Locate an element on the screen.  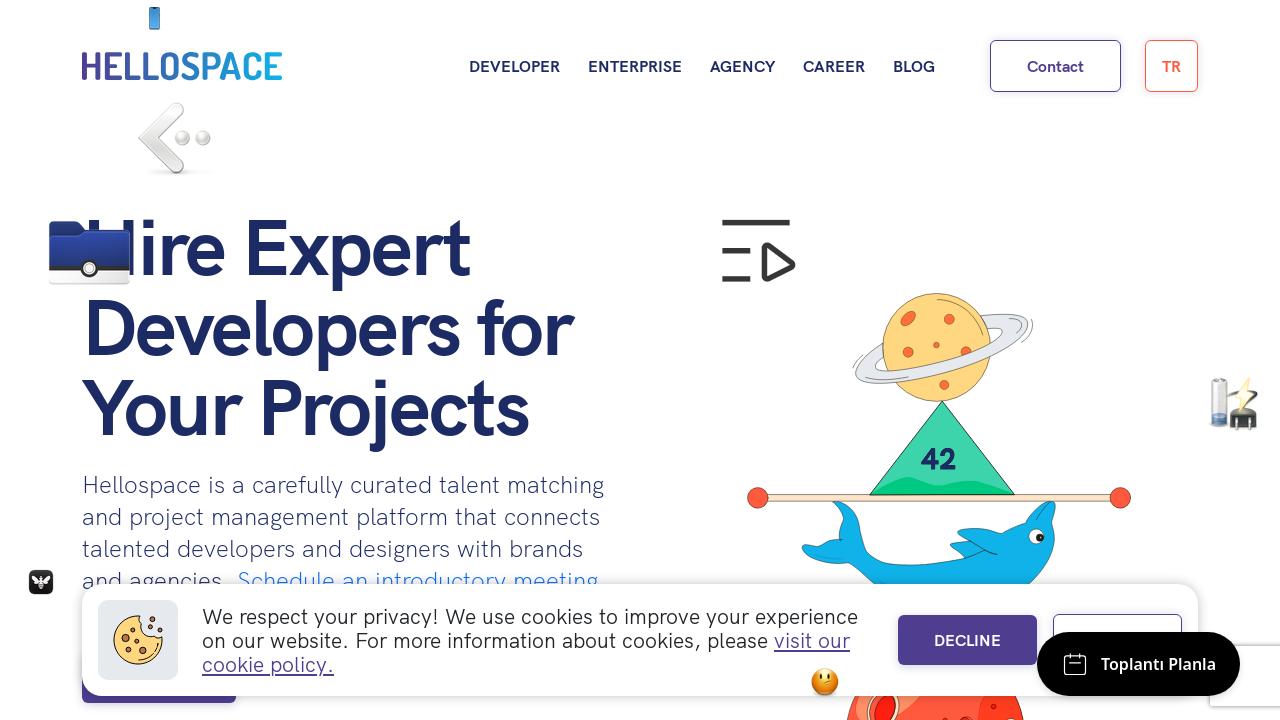
view or manage the play queue is located at coordinates (756, 248).